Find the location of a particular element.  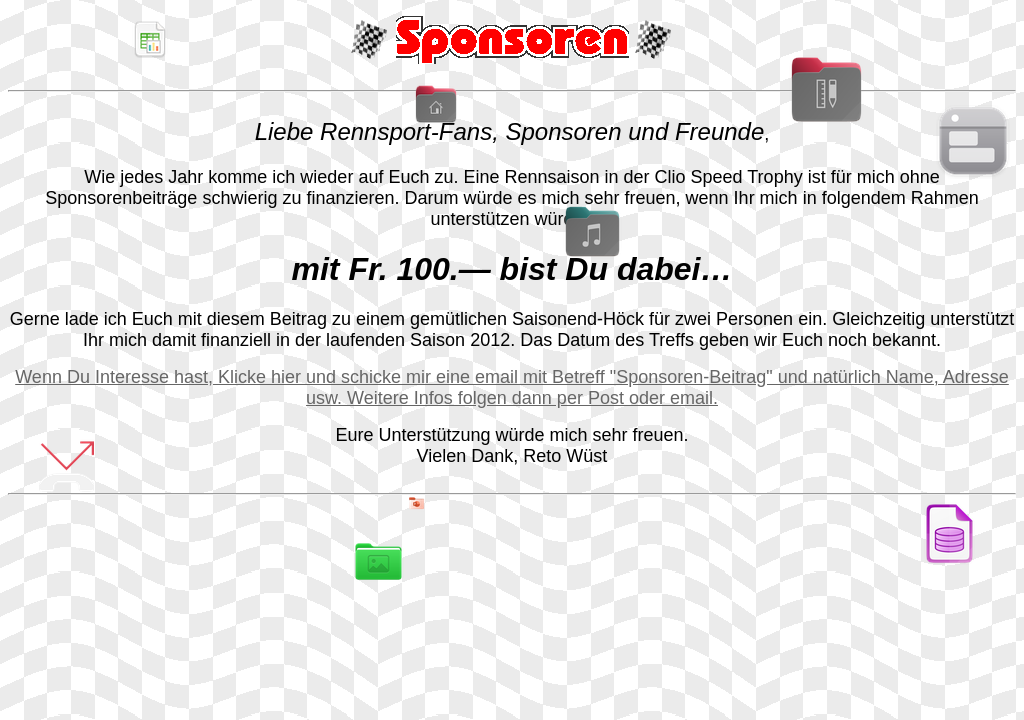

indicates a missed incoming call is located at coordinates (66, 466).